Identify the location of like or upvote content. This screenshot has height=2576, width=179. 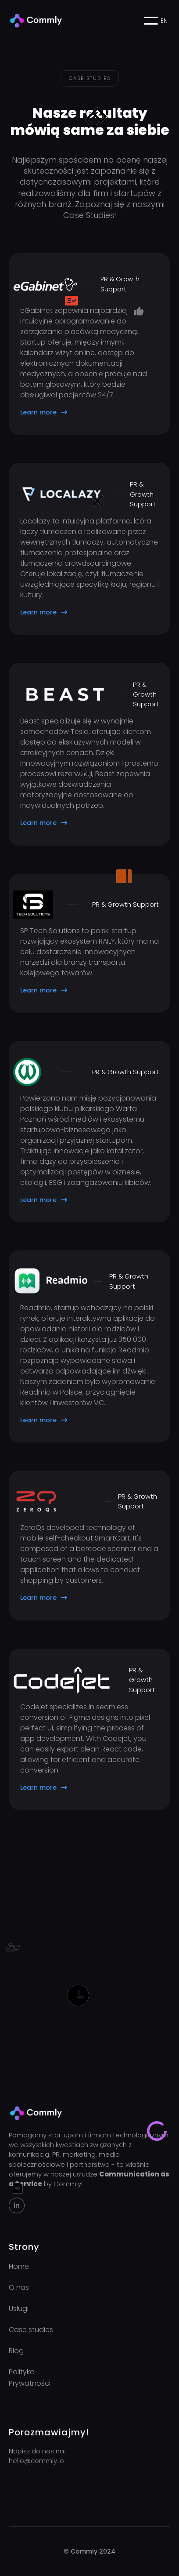
(139, 311).